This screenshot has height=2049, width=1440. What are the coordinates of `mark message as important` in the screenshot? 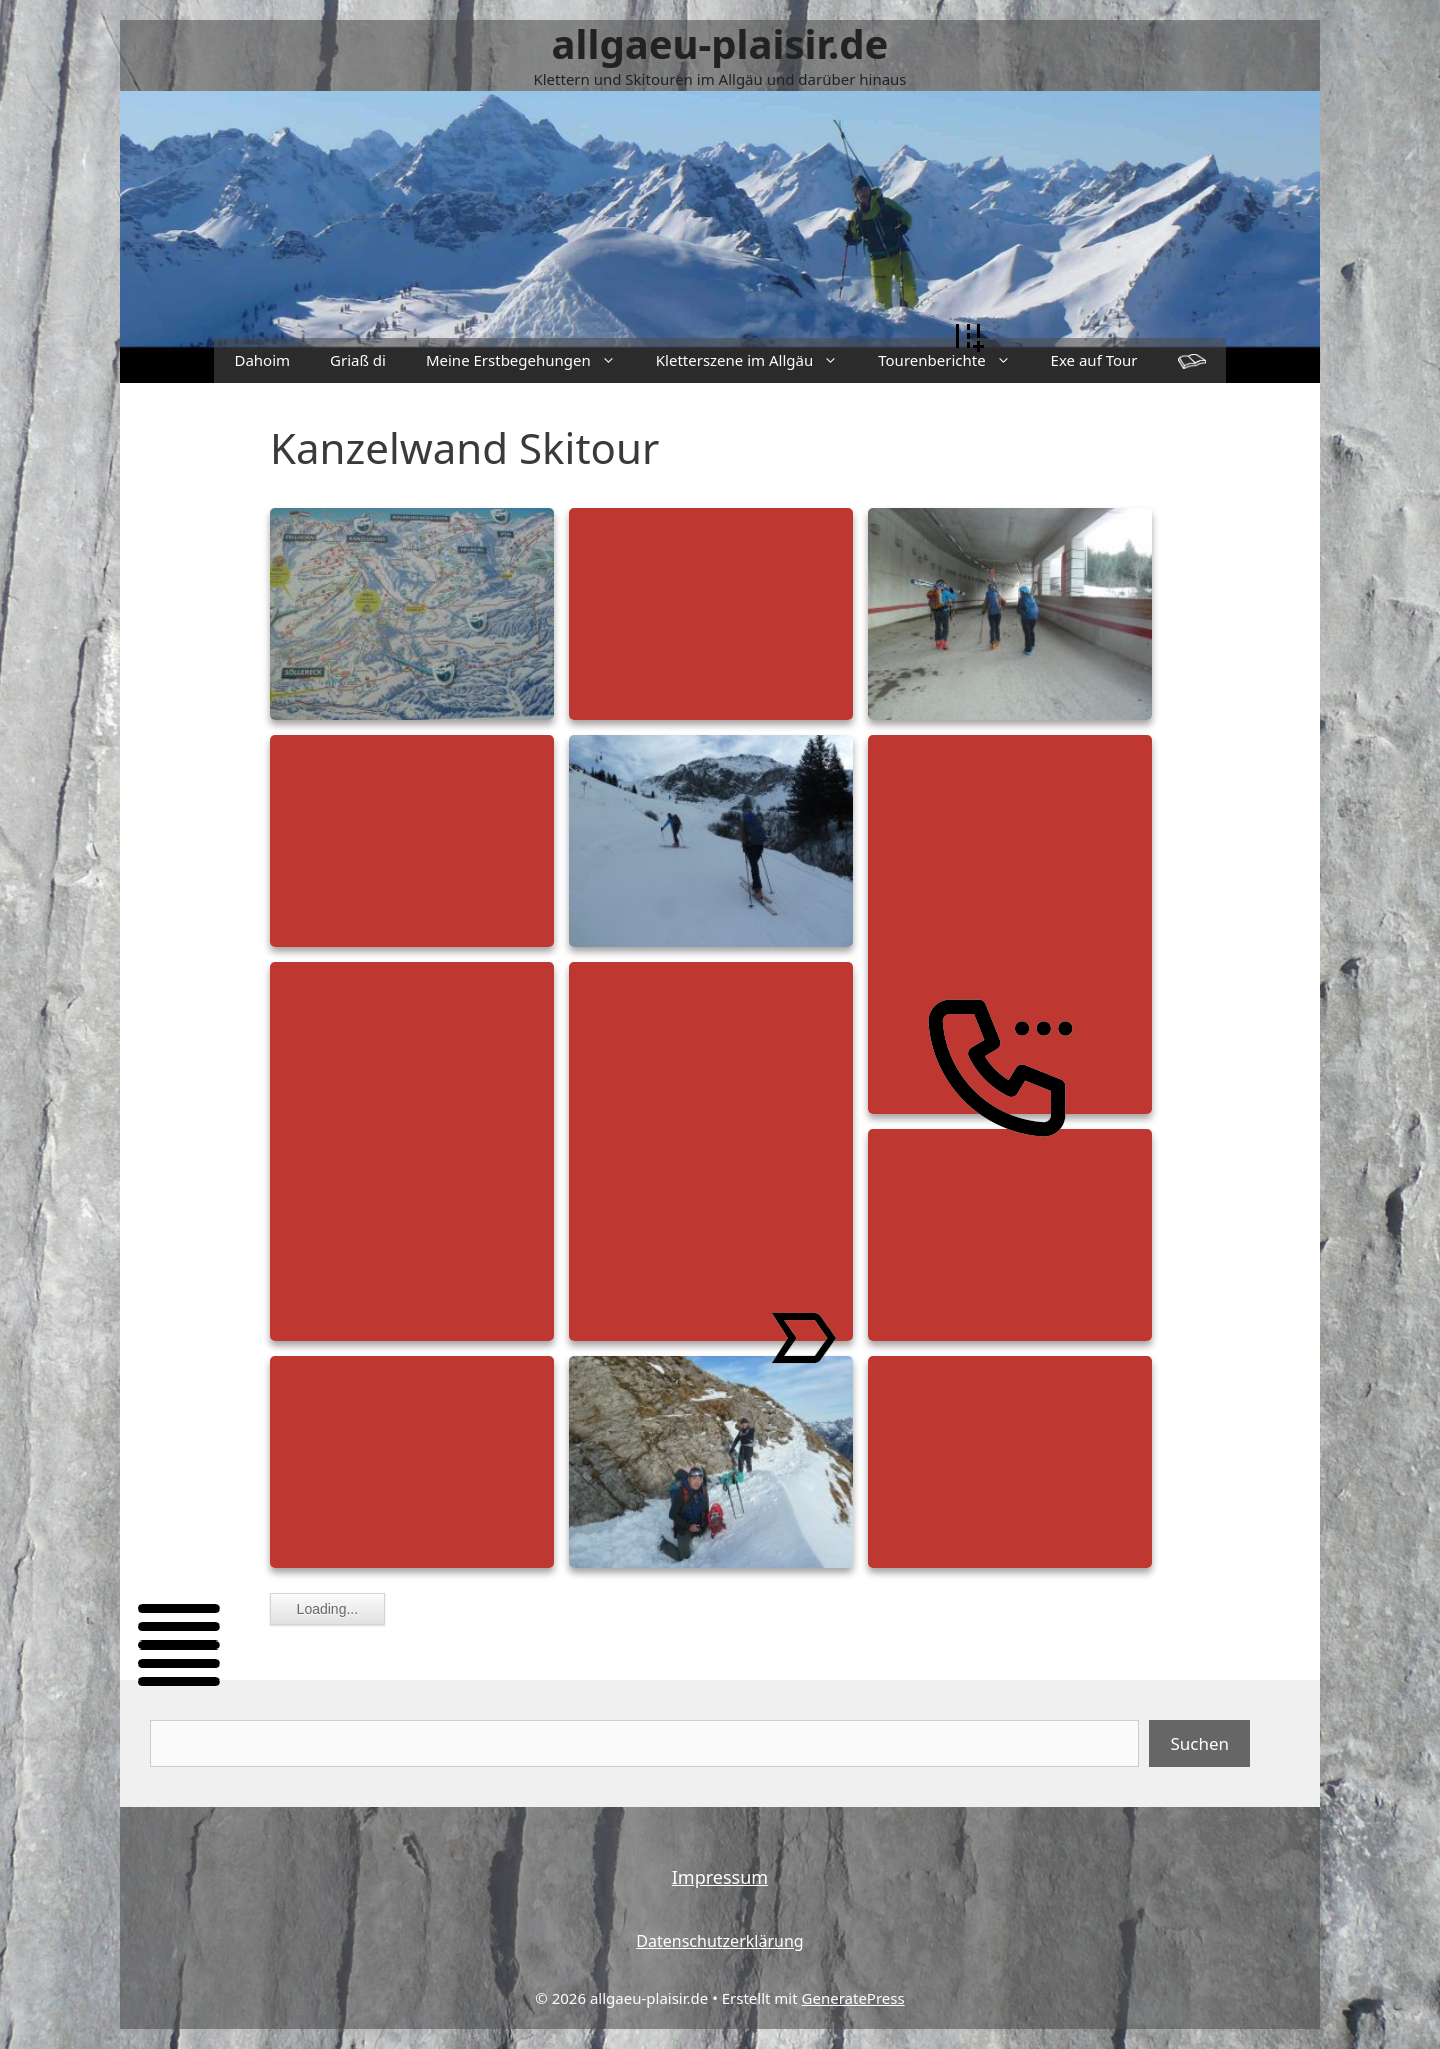 It's located at (804, 1338).